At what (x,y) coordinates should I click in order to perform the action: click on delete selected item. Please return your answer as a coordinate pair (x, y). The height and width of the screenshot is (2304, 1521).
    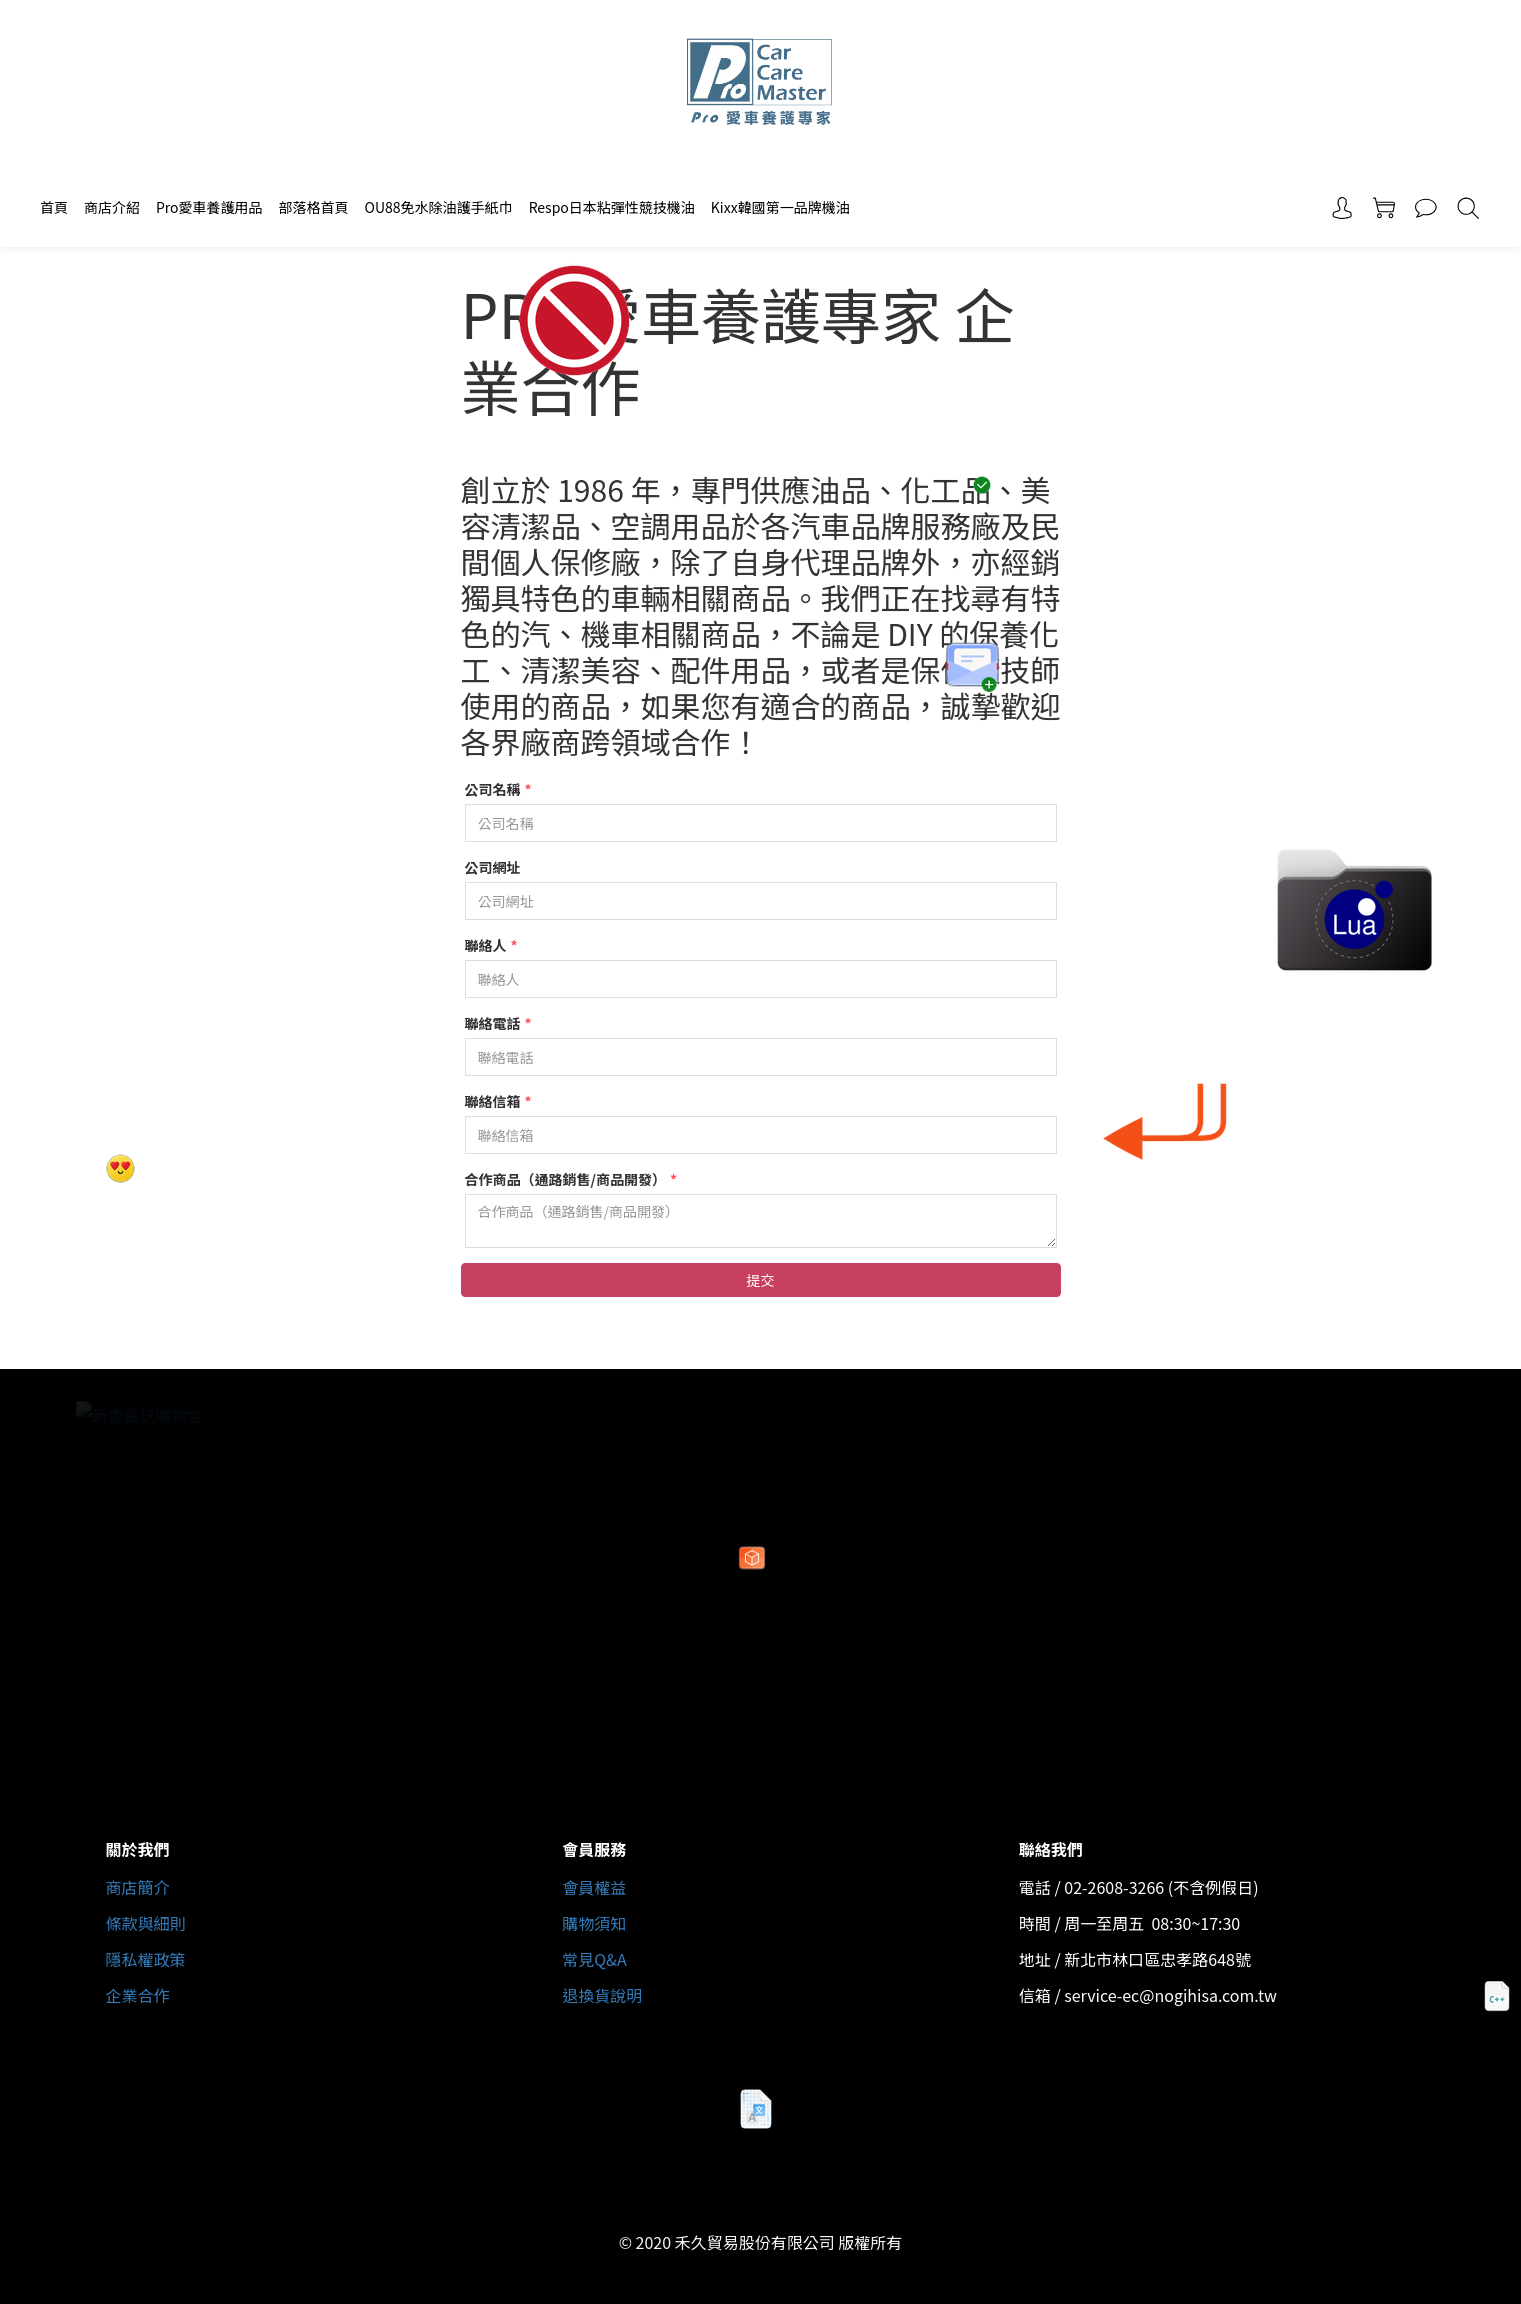
    Looking at the image, I should click on (574, 320).